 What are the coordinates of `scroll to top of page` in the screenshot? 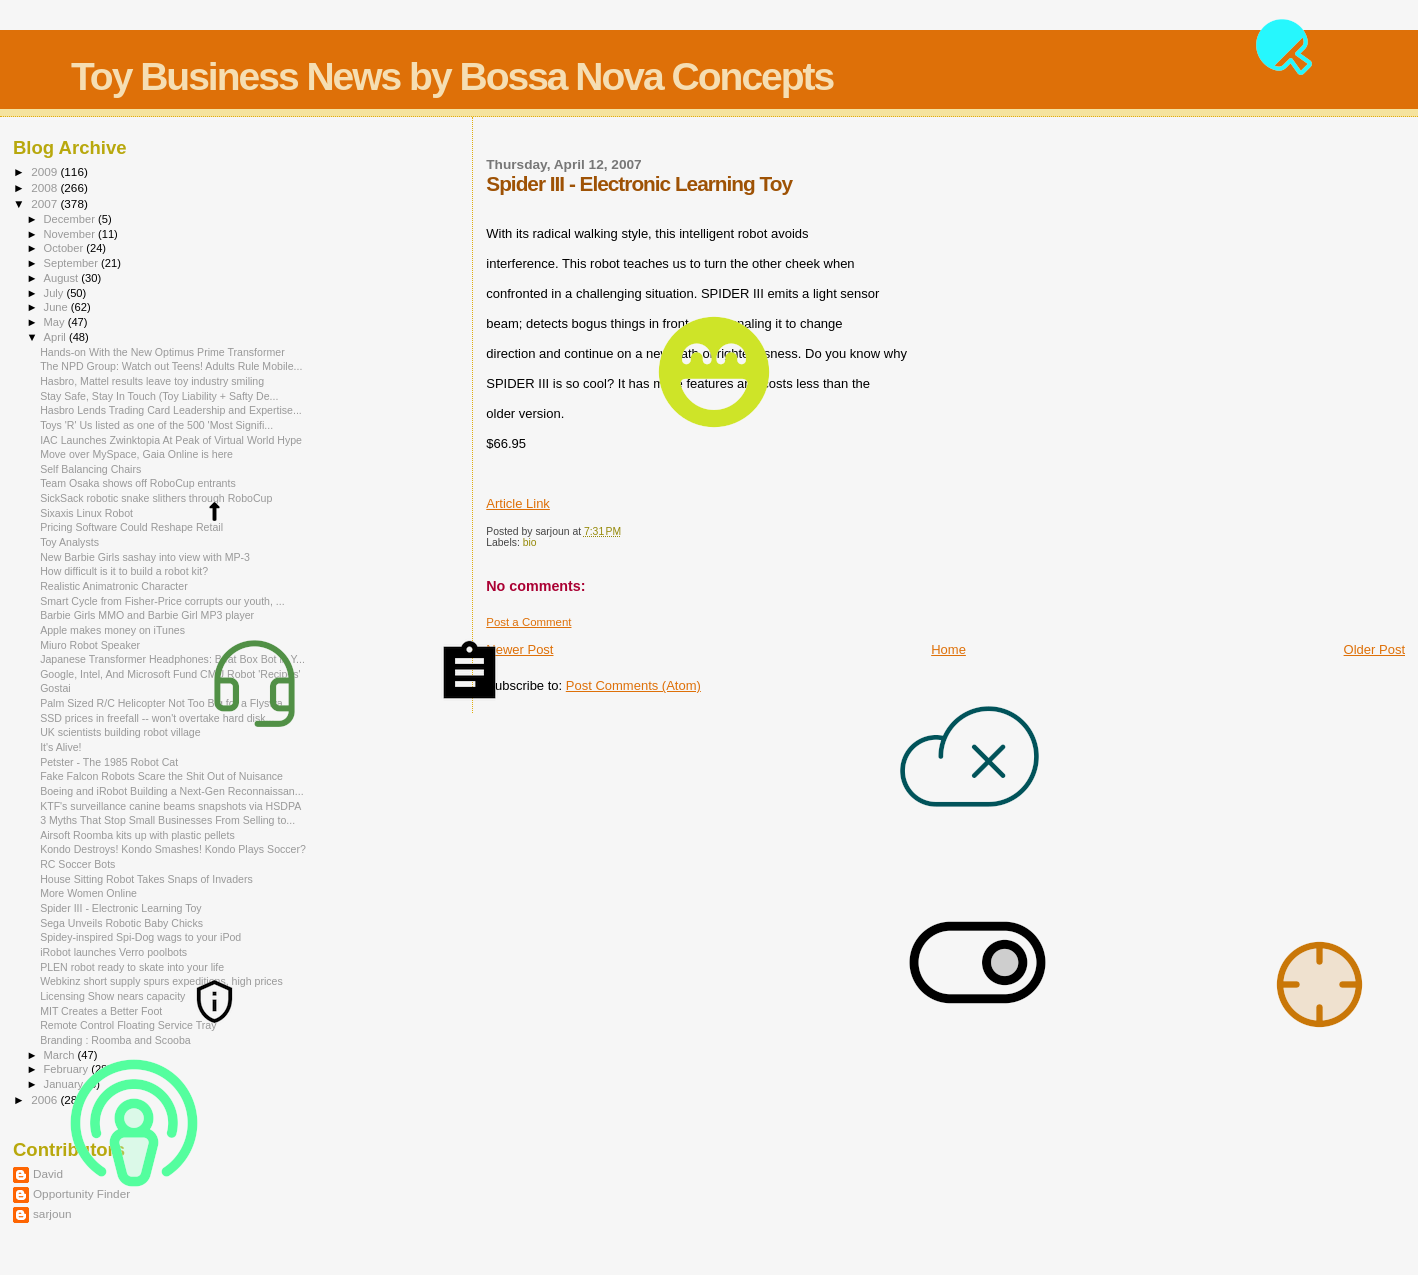 It's located at (214, 511).